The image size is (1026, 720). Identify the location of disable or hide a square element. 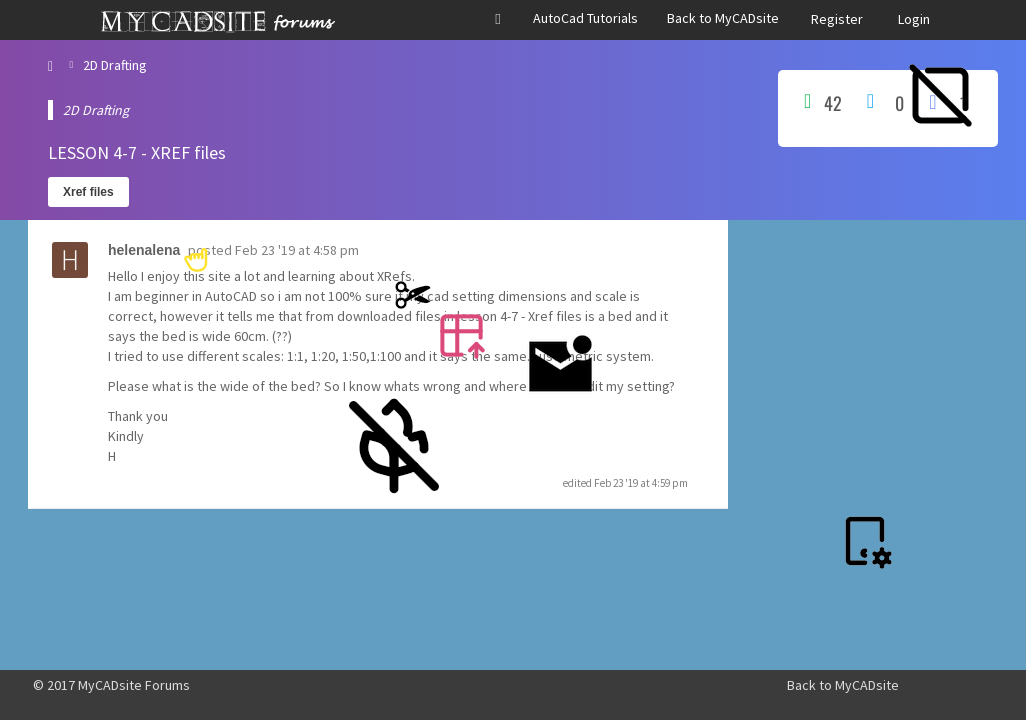
(940, 95).